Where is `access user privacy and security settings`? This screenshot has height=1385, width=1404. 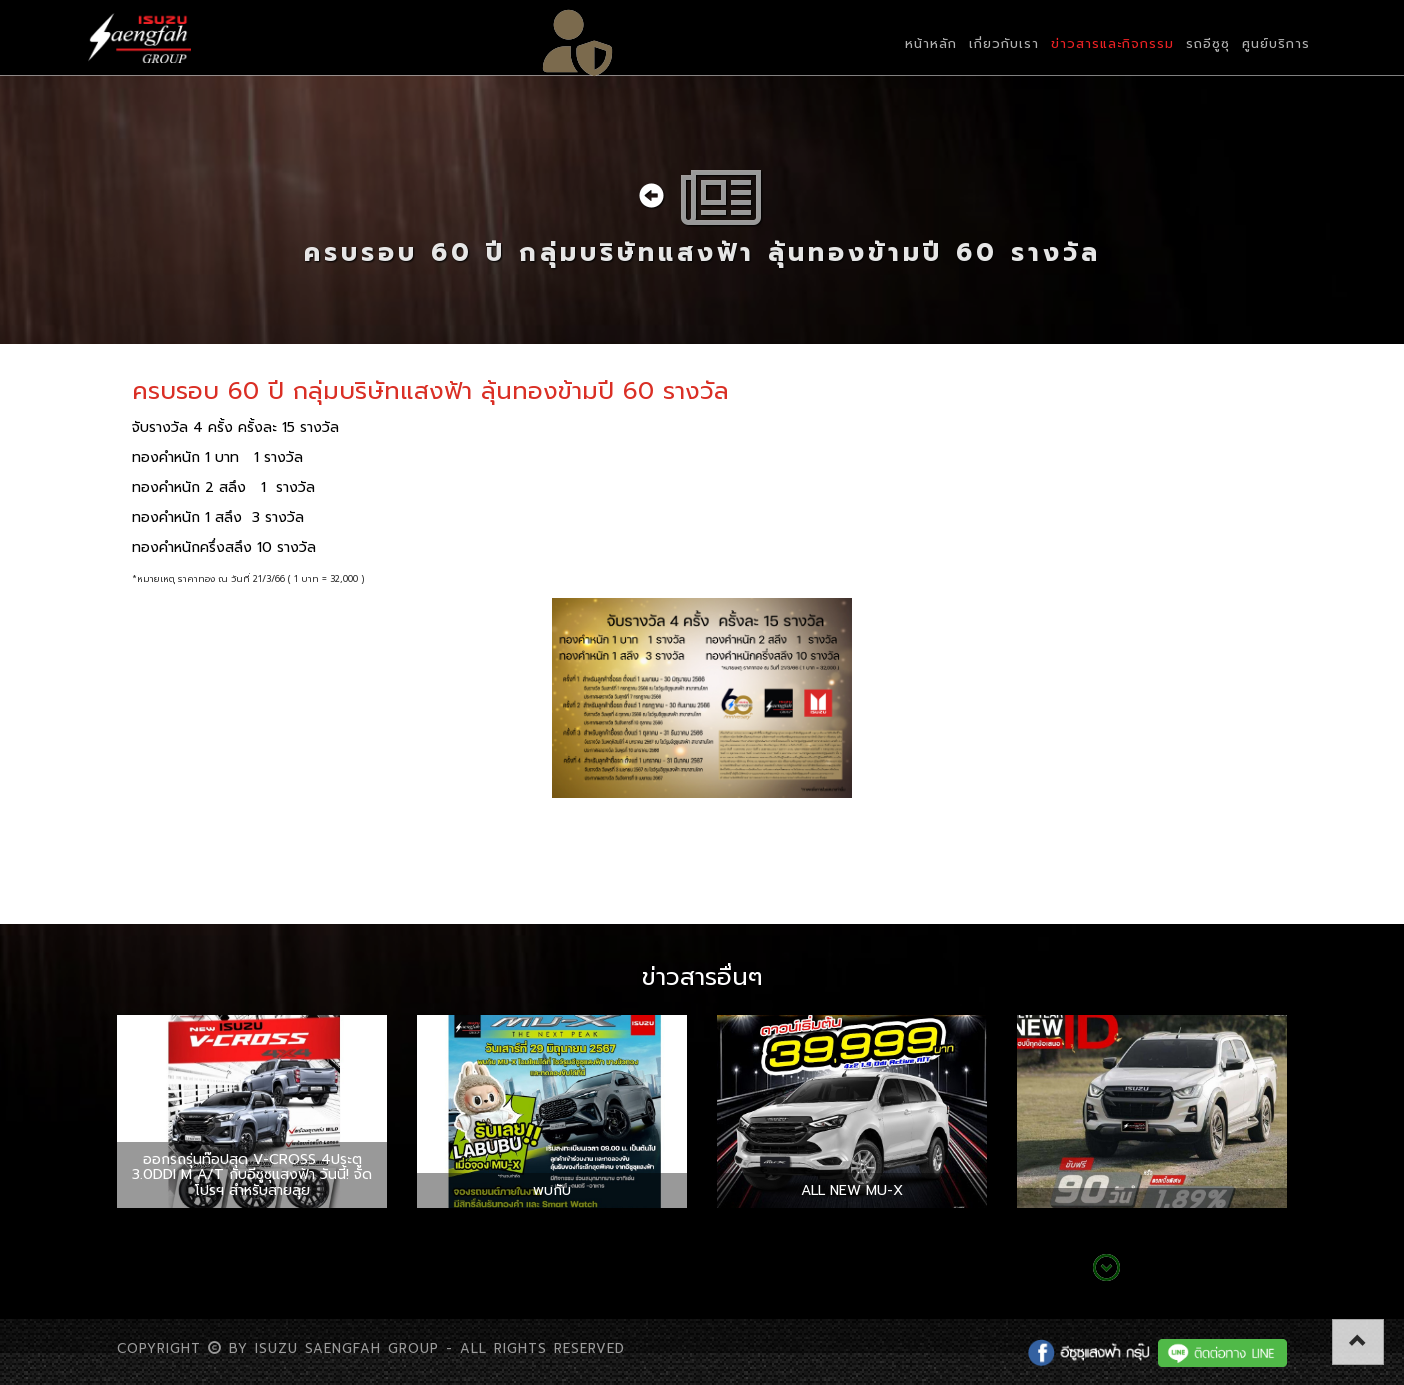
access user privacy and security settings is located at coordinates (576, 40).